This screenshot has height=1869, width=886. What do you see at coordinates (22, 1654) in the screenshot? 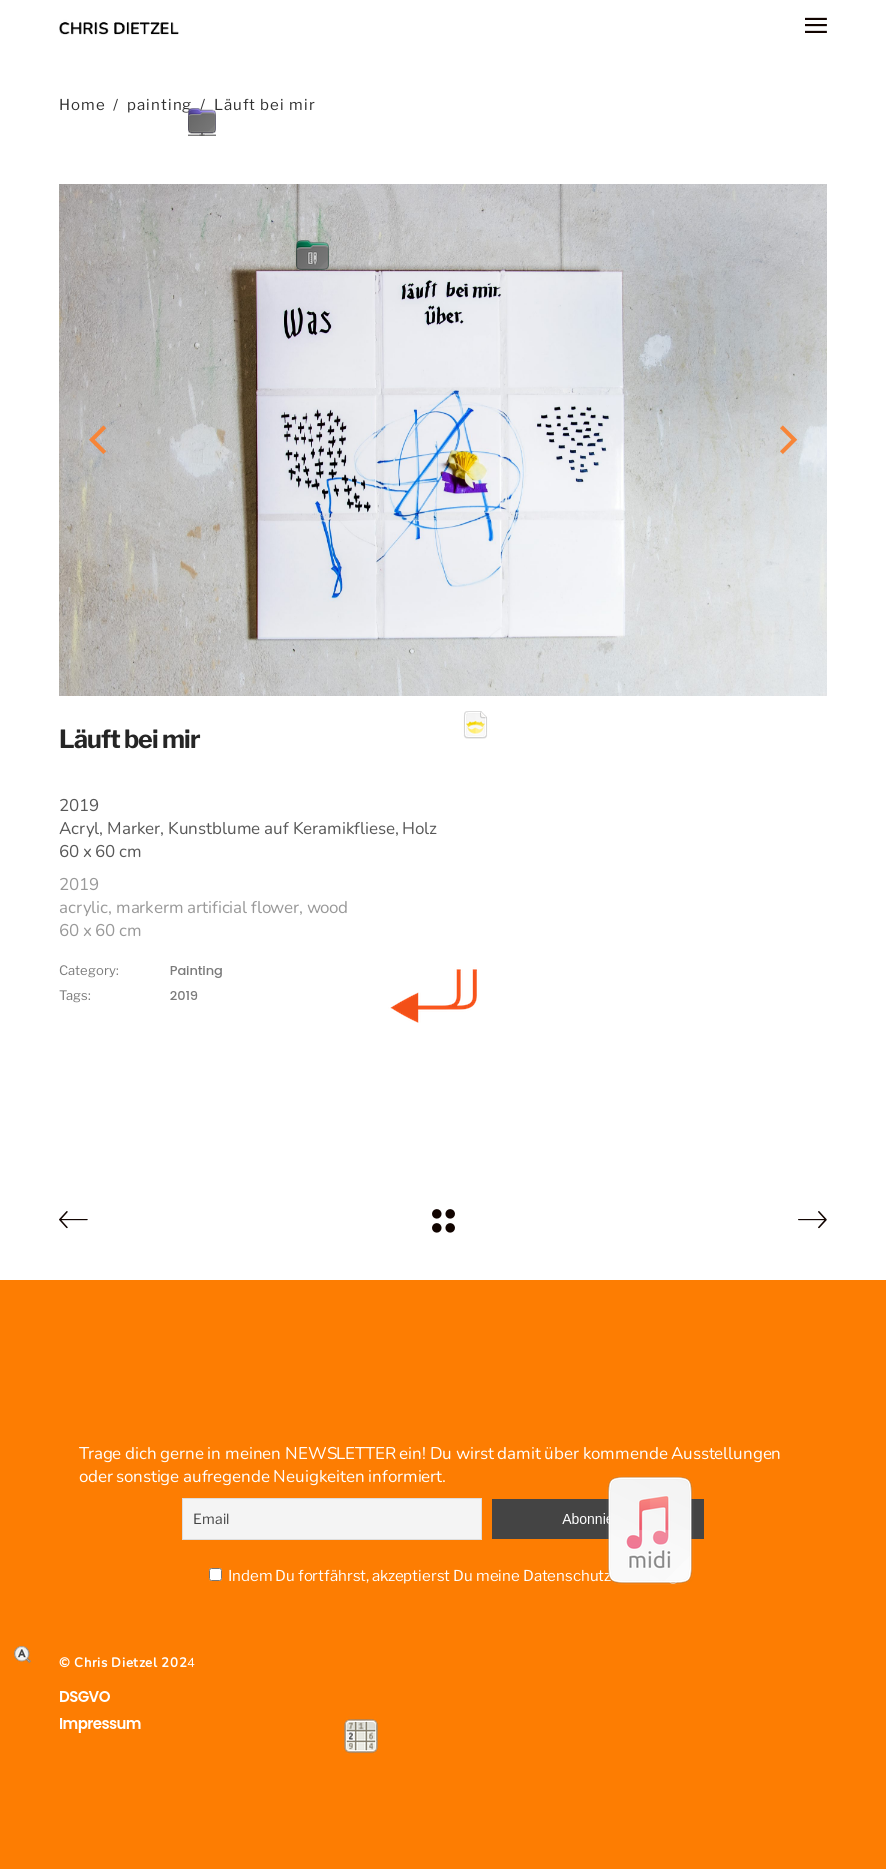
I see `search within emails or messages` at bounding box center [22, 1654].